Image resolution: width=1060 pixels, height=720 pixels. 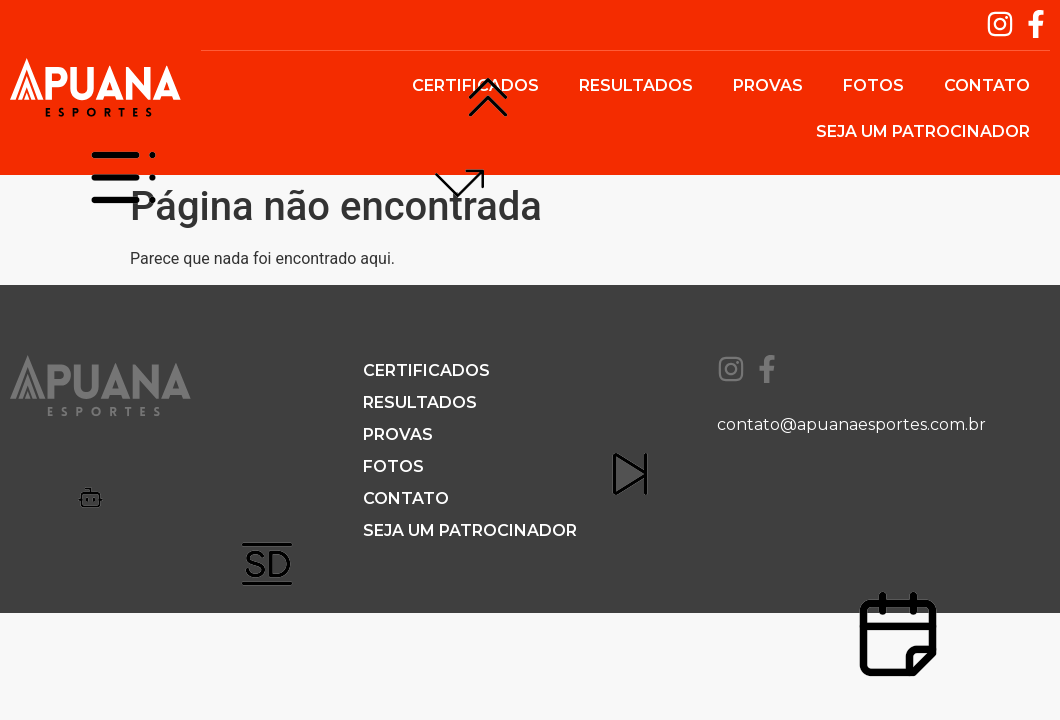 What do you see at coordinates (459, 181) in the screenshot?
I see `reply to a message` at bounding box center [459, 181].